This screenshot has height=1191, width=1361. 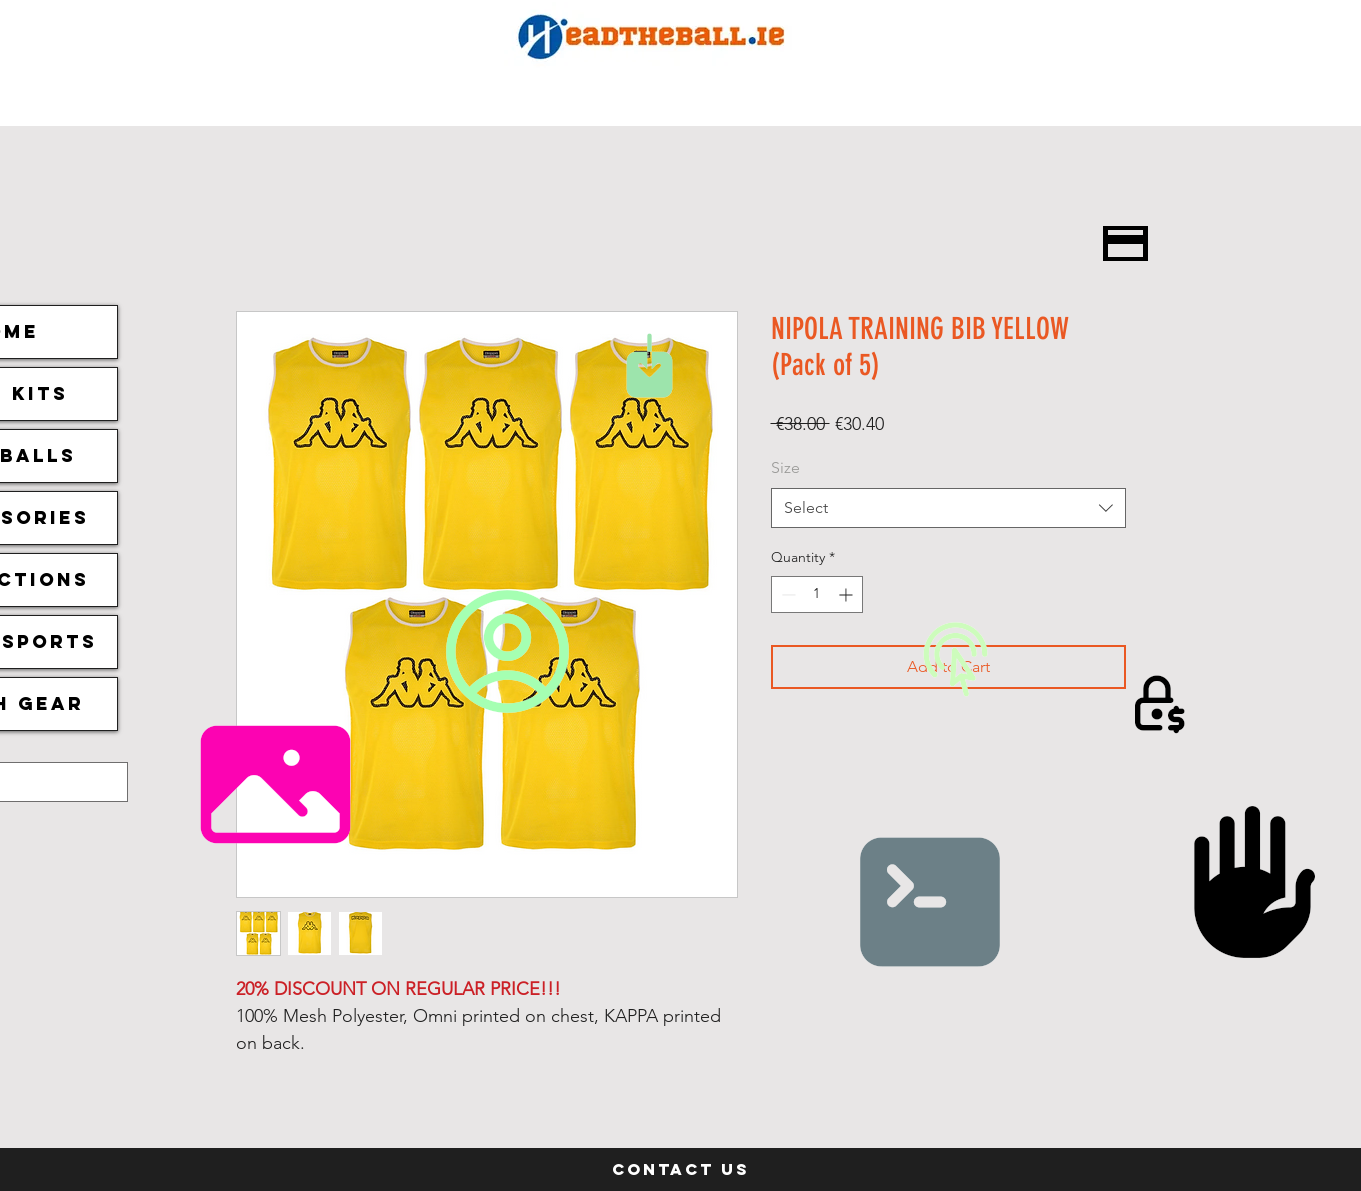 What do you see at coordinates (1125, 243) in the screenshot?
I see `access payment methods` at bounding box center [1125, 243].